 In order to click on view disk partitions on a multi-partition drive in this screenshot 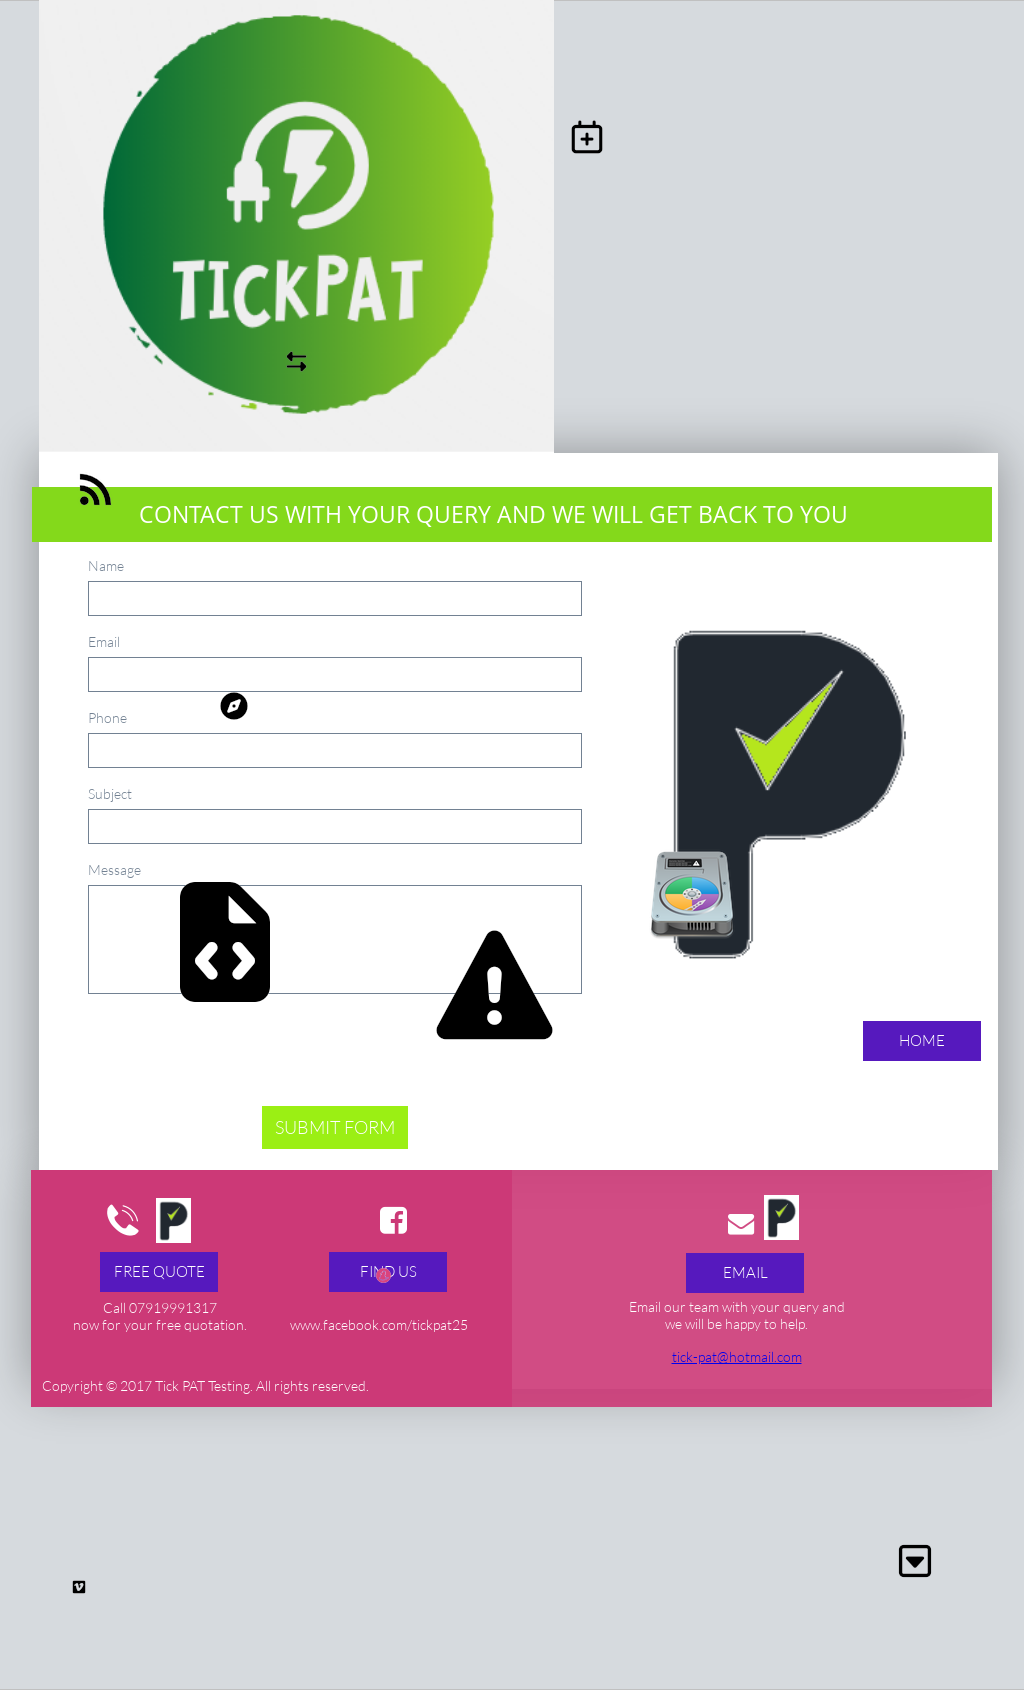, I will do `click(692, 894)`.